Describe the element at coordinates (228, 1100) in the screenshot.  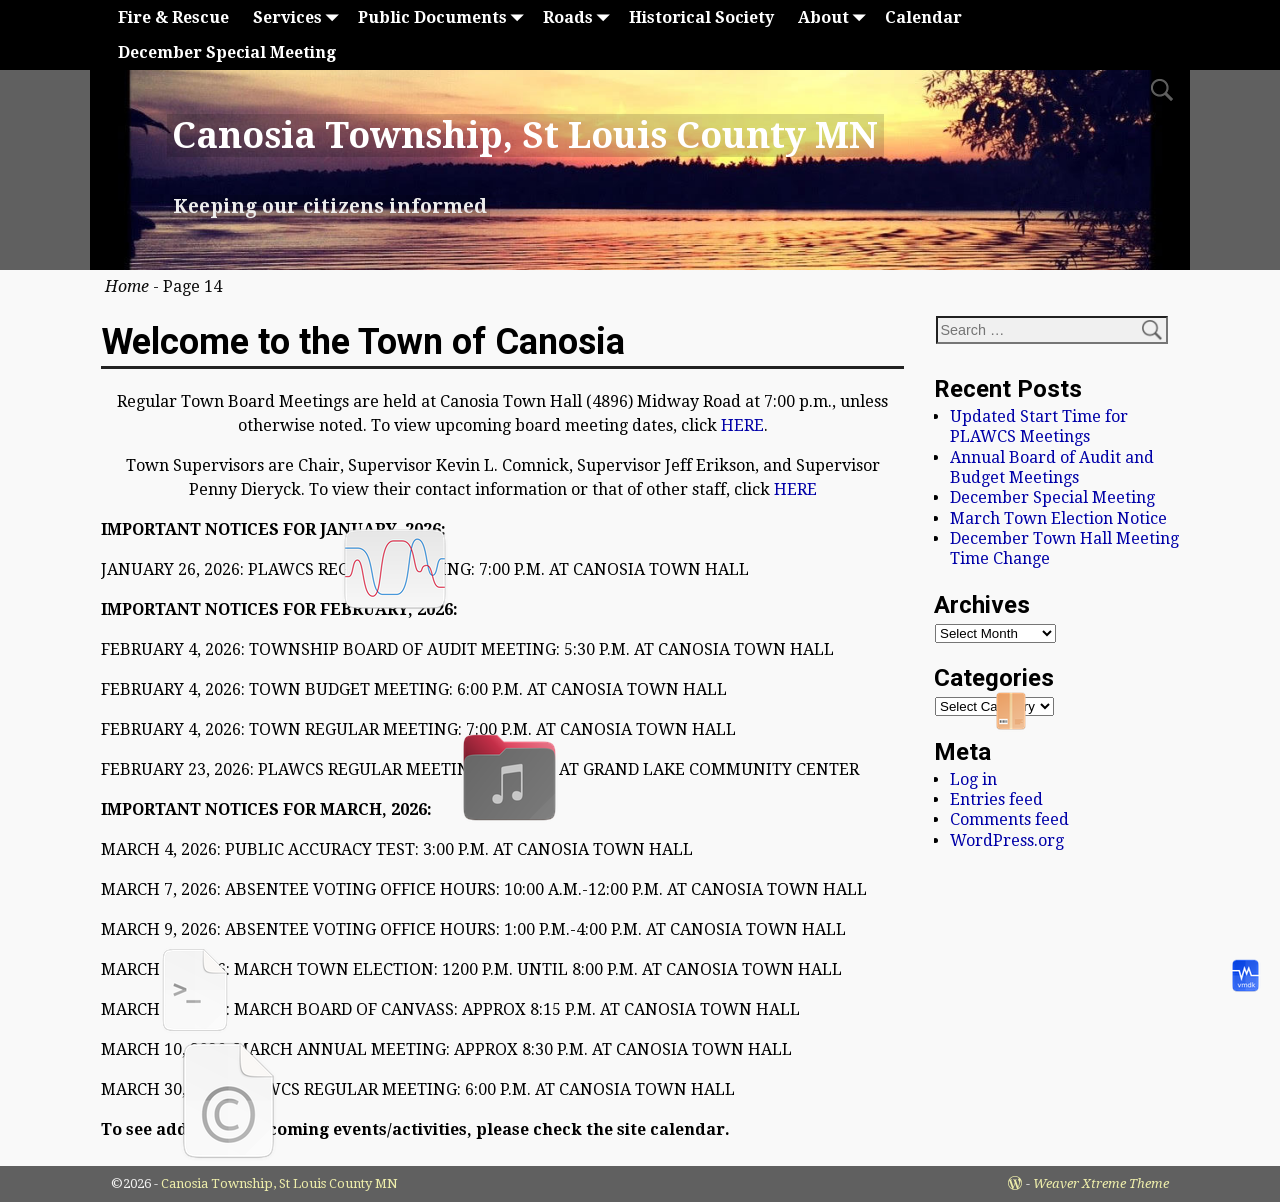
I see `indicates a file with copyright protection` at that location.